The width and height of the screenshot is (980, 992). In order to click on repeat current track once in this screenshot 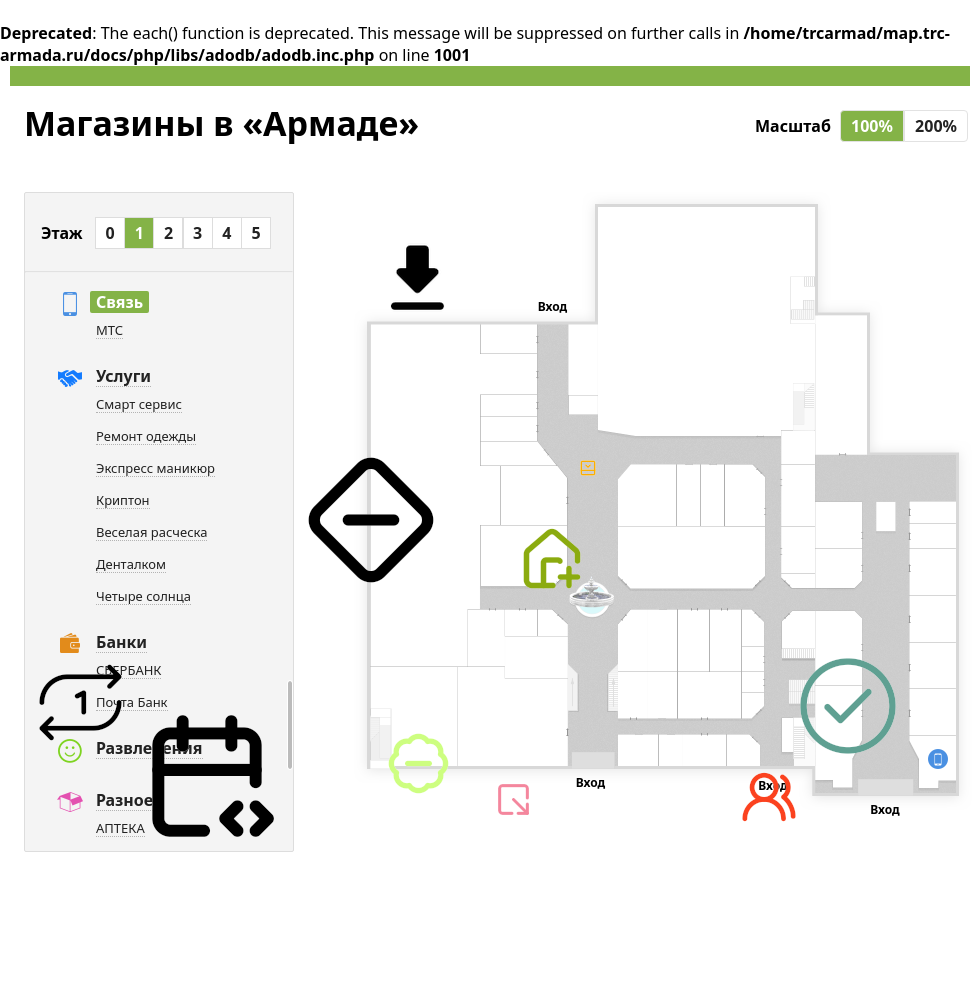, I will do `click(80, 702)`.